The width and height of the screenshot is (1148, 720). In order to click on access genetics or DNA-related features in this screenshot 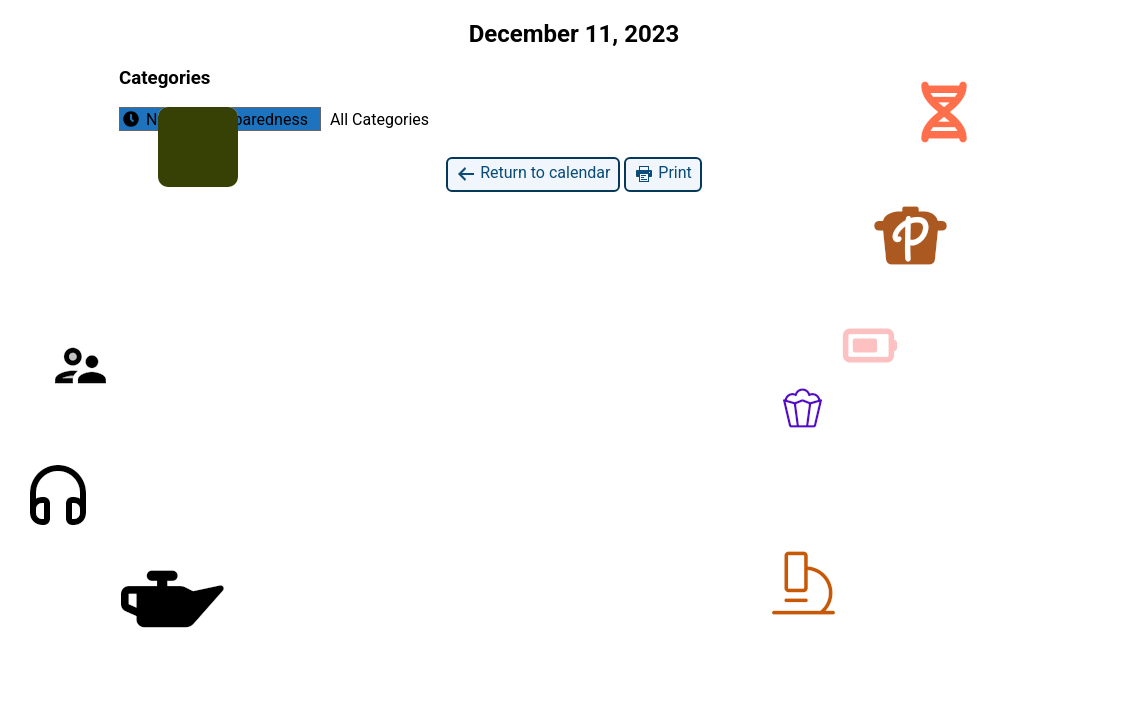, I will do `click(944, 112)`.